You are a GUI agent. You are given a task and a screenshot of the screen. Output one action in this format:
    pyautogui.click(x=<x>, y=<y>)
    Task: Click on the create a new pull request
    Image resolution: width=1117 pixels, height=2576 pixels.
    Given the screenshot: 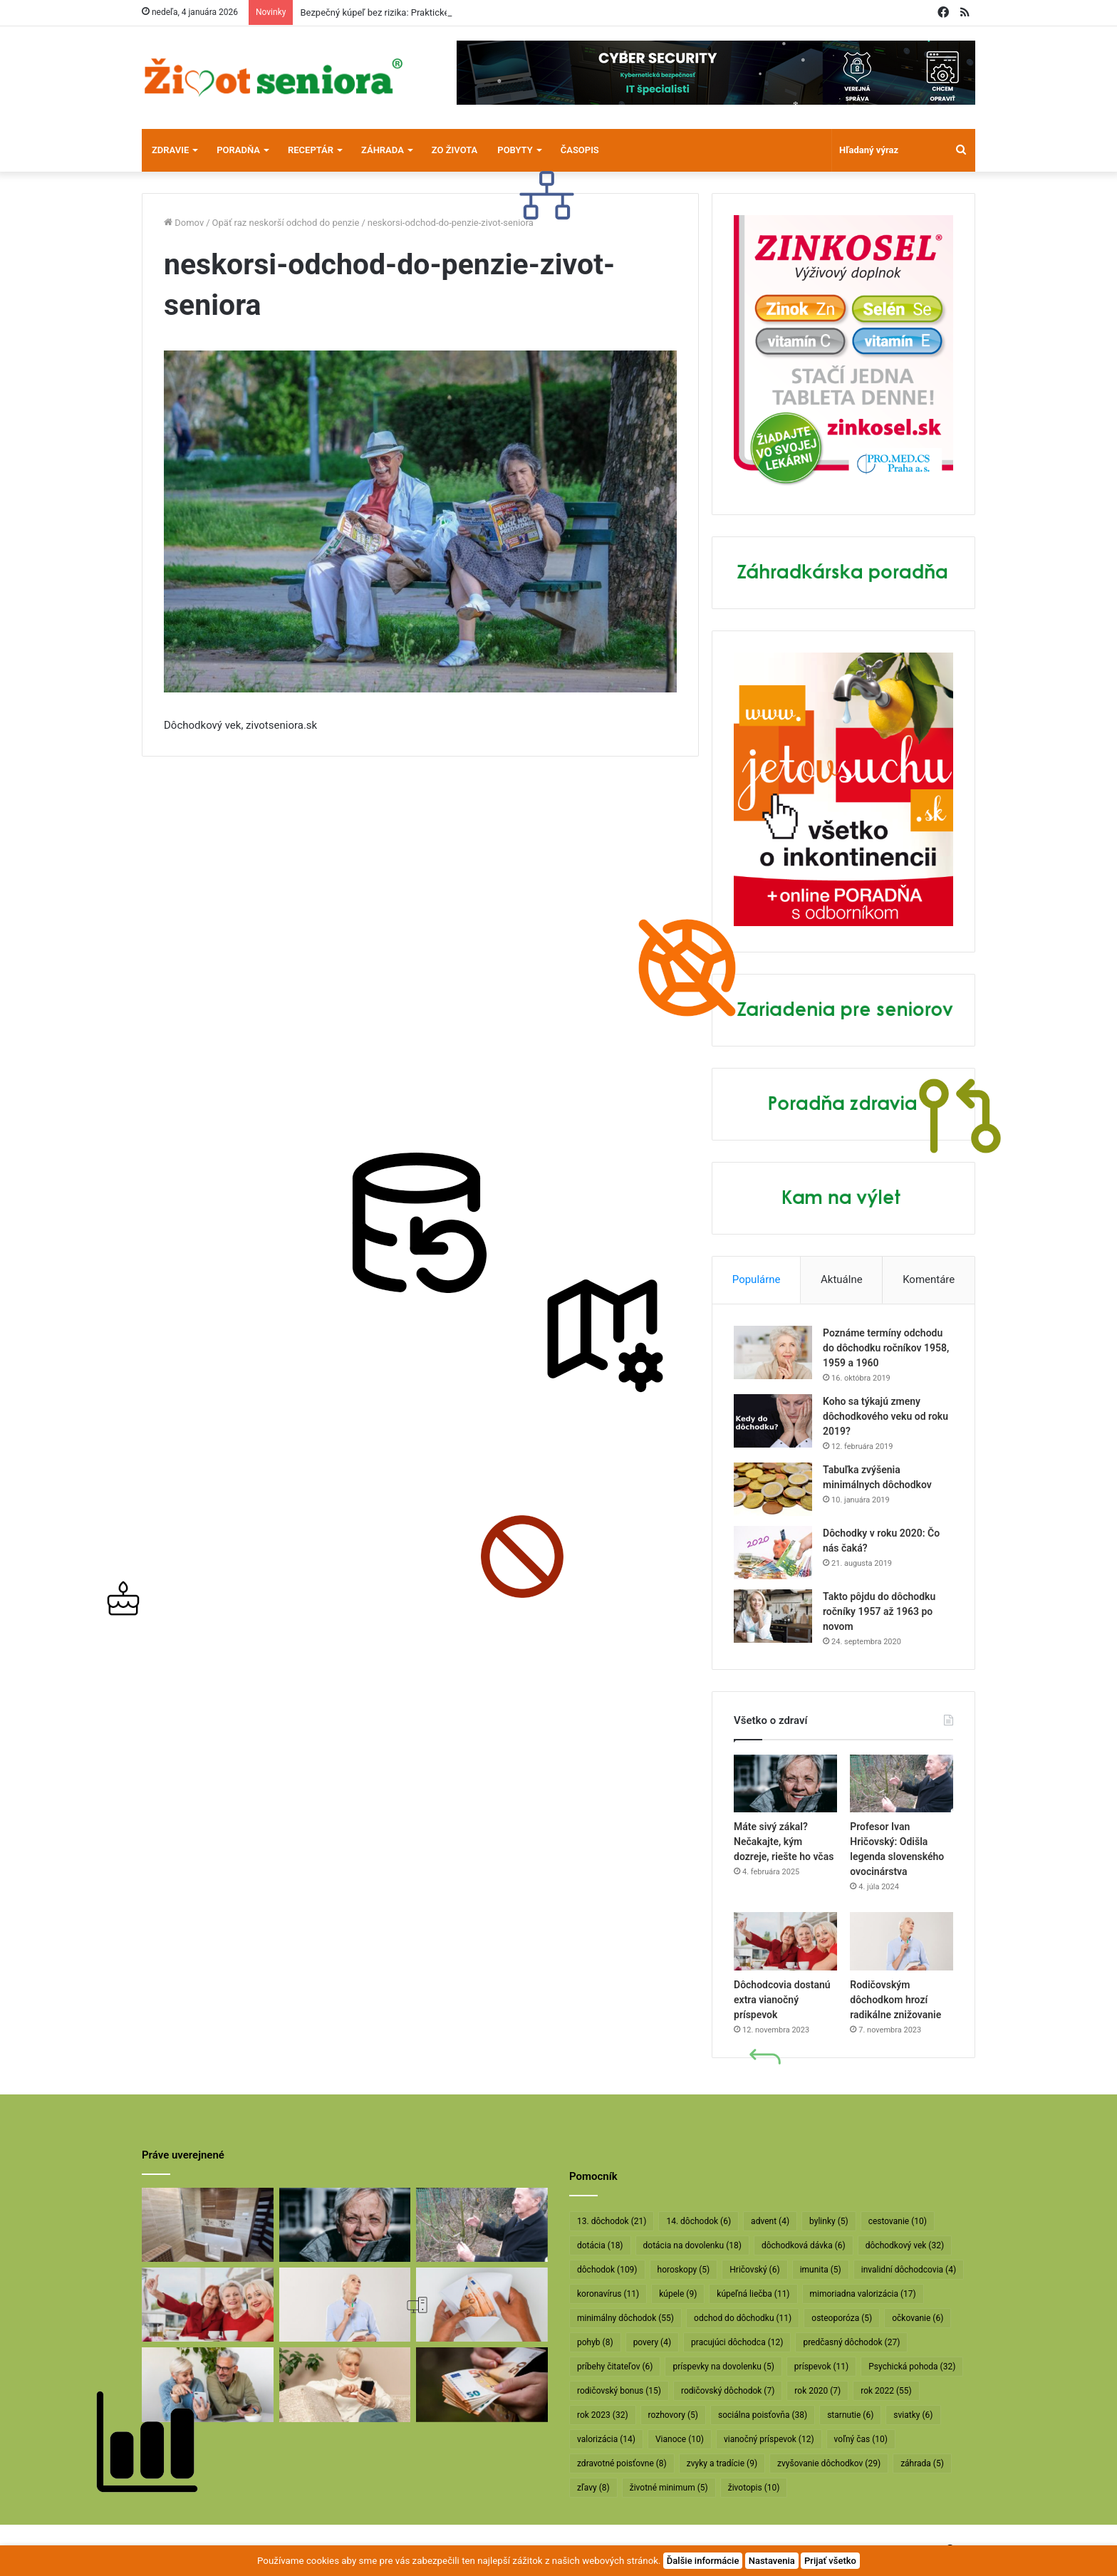 What is the action you would take?
    pyautogui.click(x=960, y=1116)
    